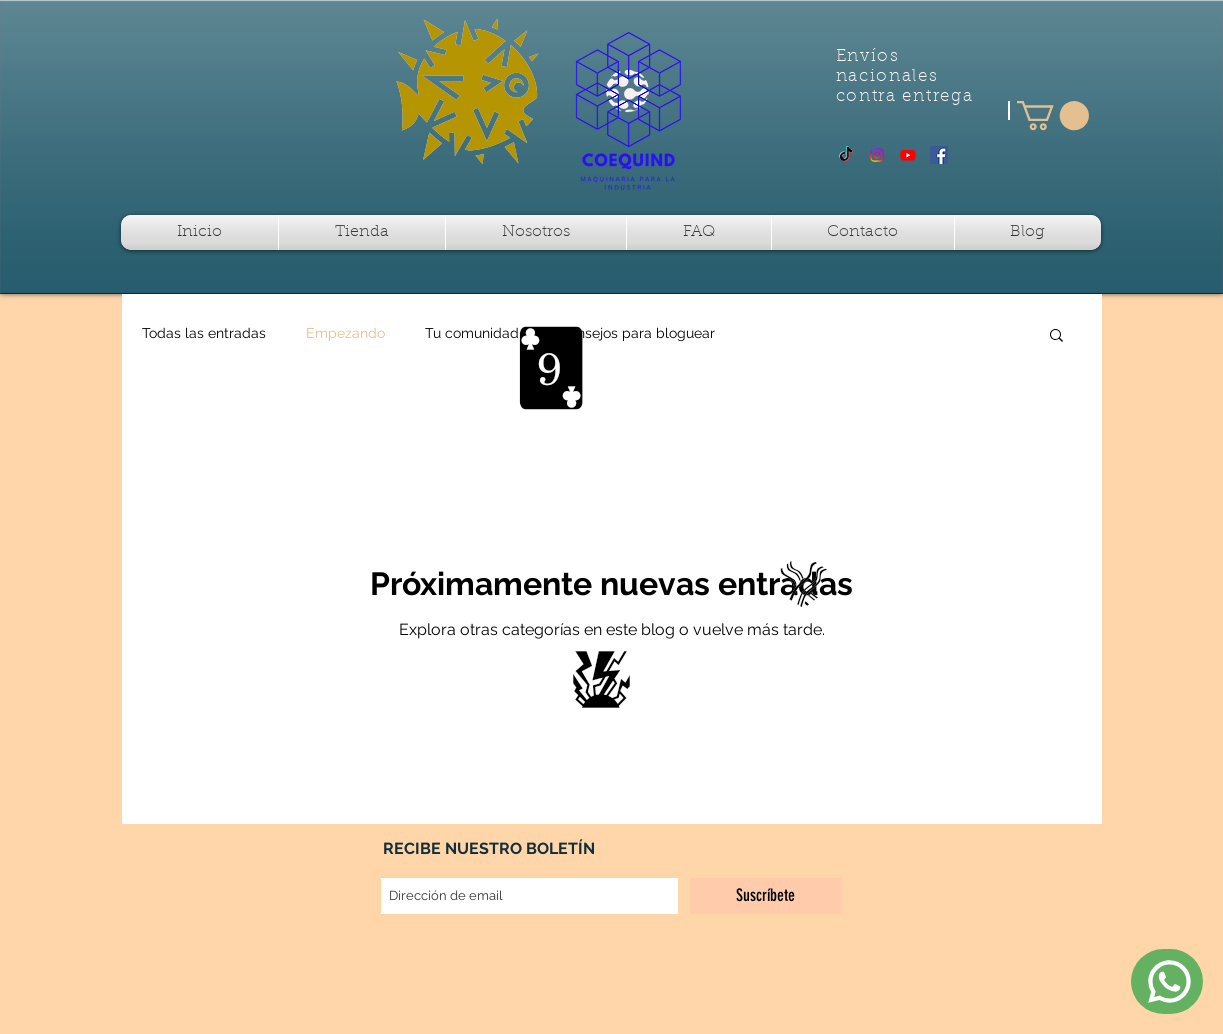  Describe the element at coordinates (804, 584) in the screenshot. I see `food item indicator in a cooking or recipe game` at that location.